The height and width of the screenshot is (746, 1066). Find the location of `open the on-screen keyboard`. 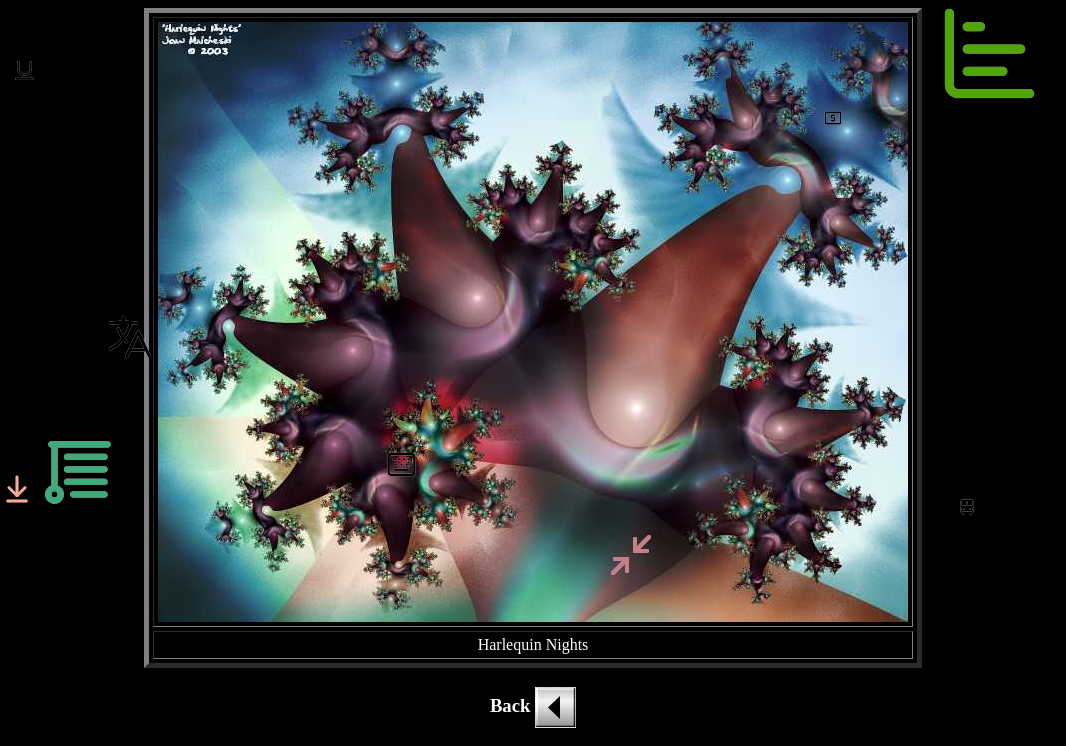

open the on-screen keyboard is located at coordinates (401, 464).